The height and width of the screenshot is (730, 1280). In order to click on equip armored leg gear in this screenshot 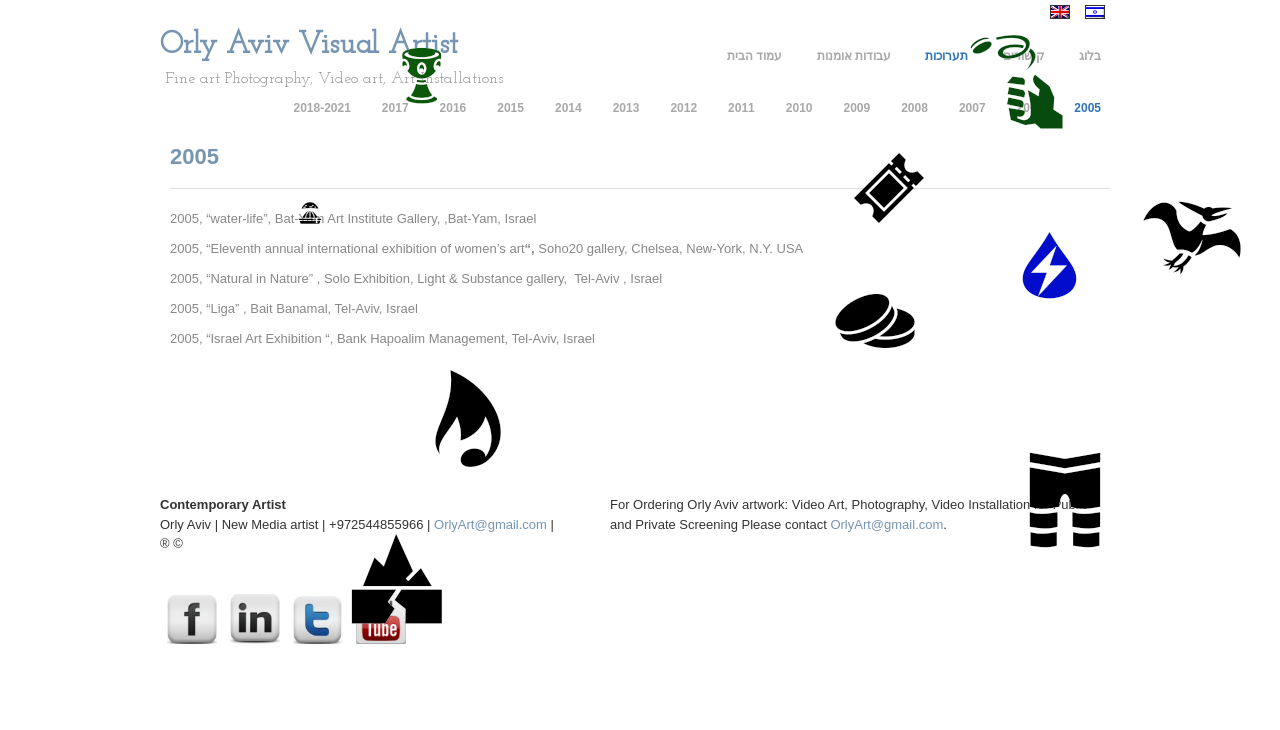, I will do `click(1065, 500)`.